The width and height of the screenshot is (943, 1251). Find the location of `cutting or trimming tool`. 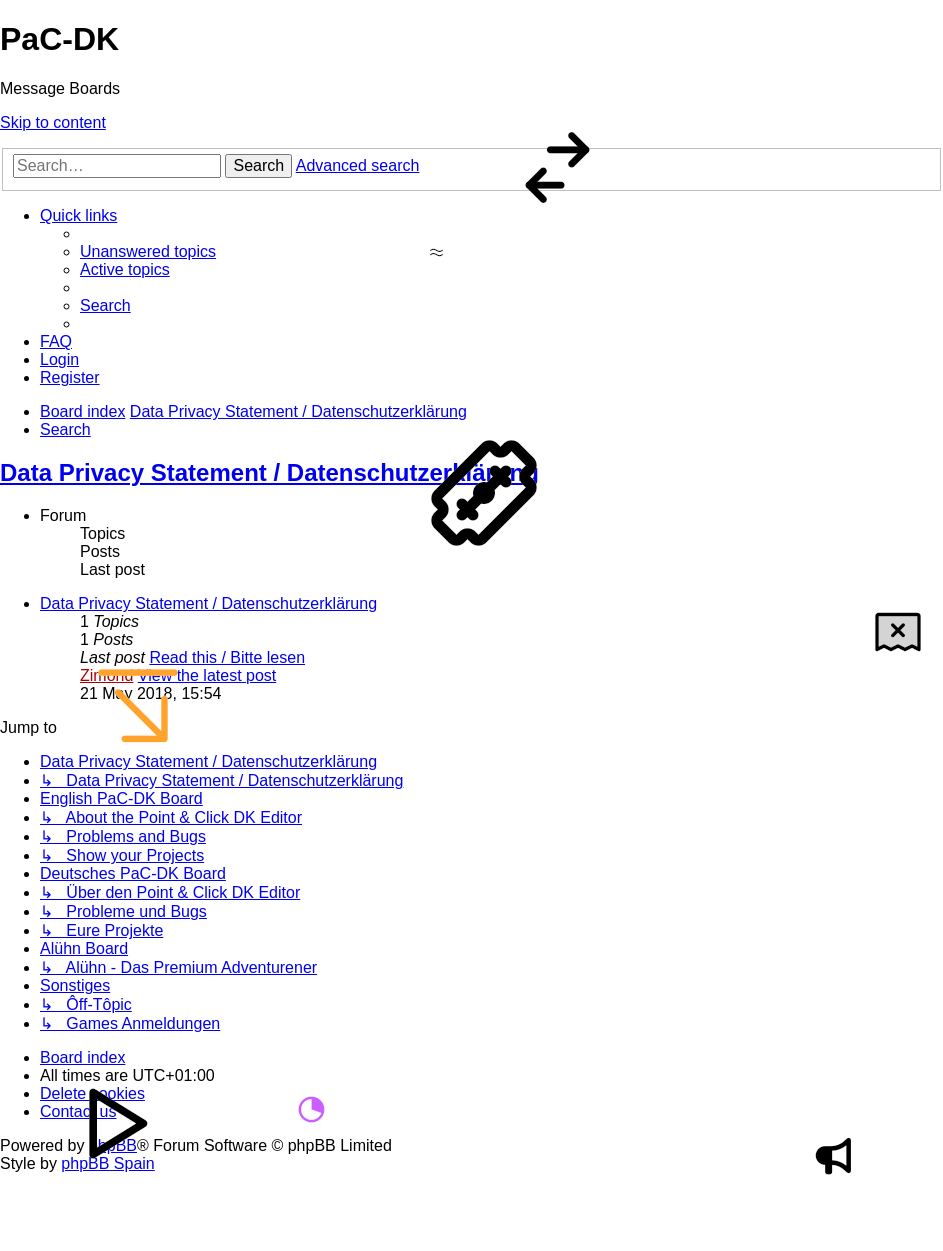

cutting or trimming tool is located at coordinates (484, 493).